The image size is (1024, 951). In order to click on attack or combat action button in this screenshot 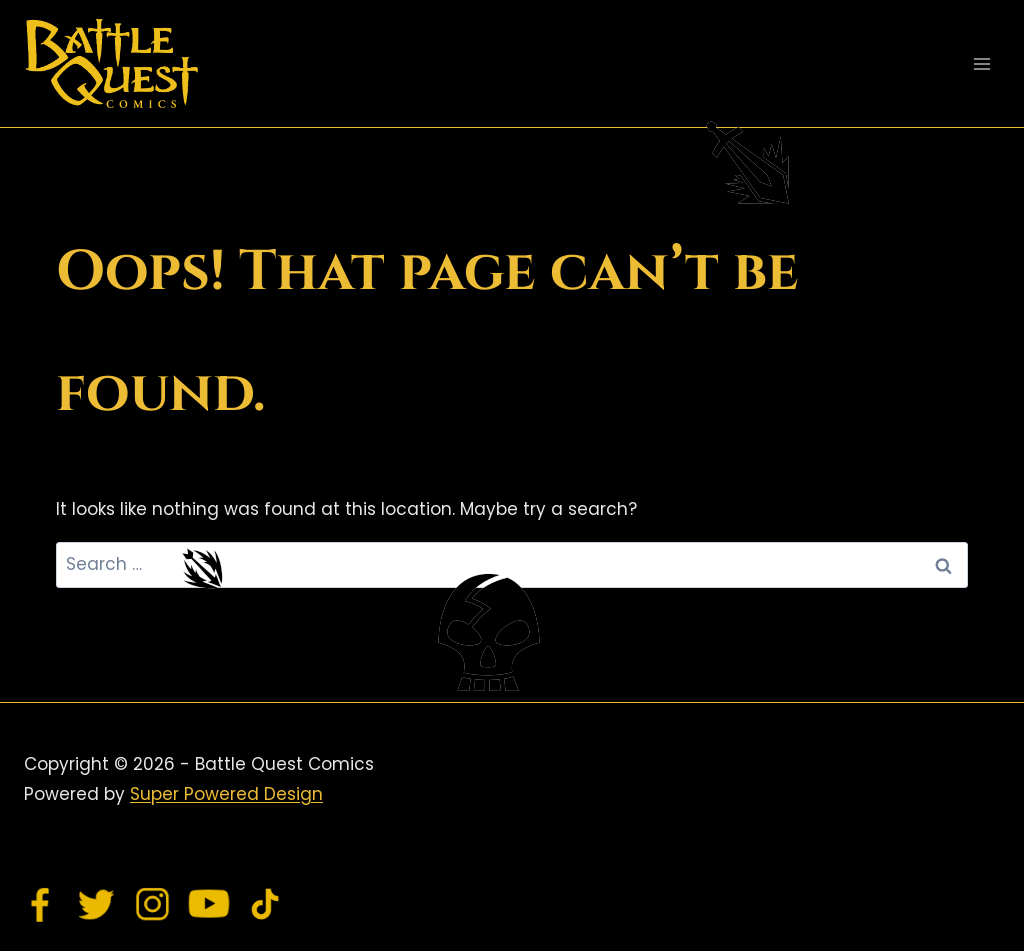, I will do `click(748, 163)`.